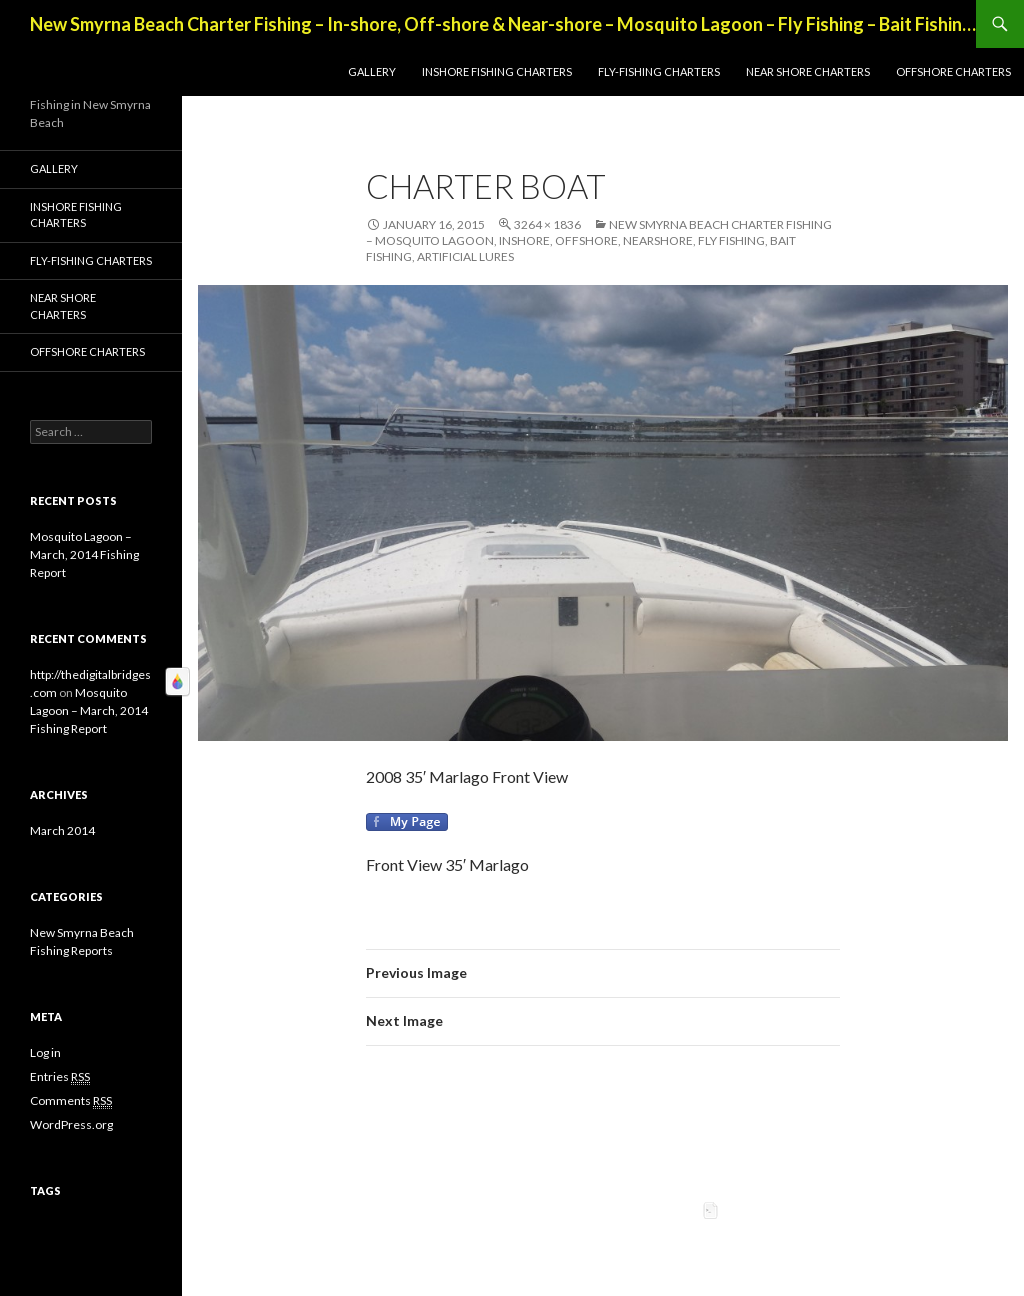 The height and width of the screenshot is (1296, 1024). What do you see at coordinates (177, 681) in the screenshot?
I see `an ICC color profile file` at bounding box center [177, 681].